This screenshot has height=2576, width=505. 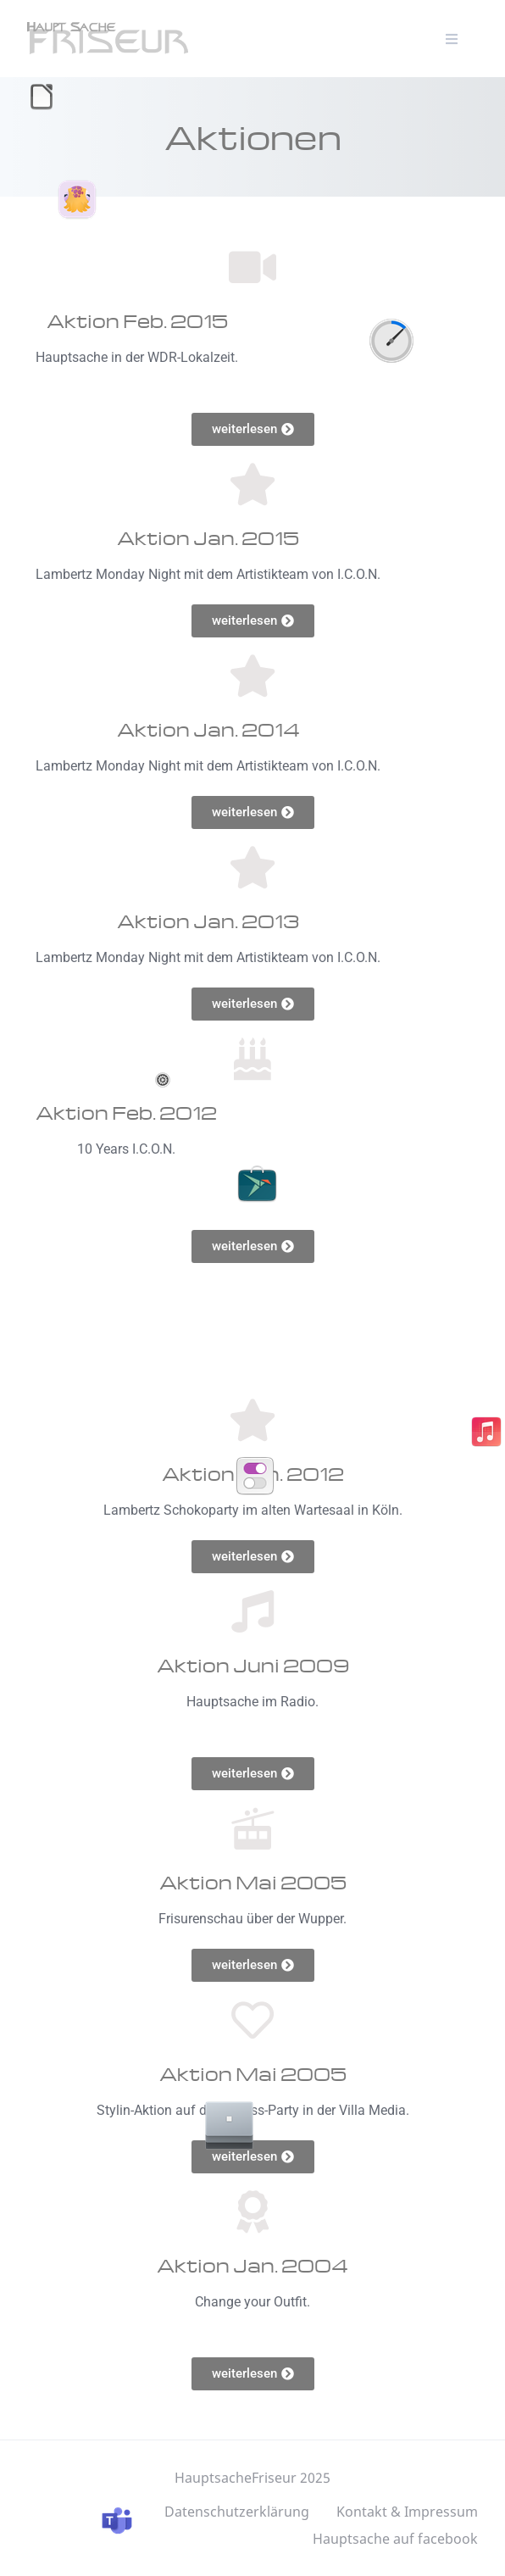 I want to click on open LibreOffice suite, so click(x=42, y=97).